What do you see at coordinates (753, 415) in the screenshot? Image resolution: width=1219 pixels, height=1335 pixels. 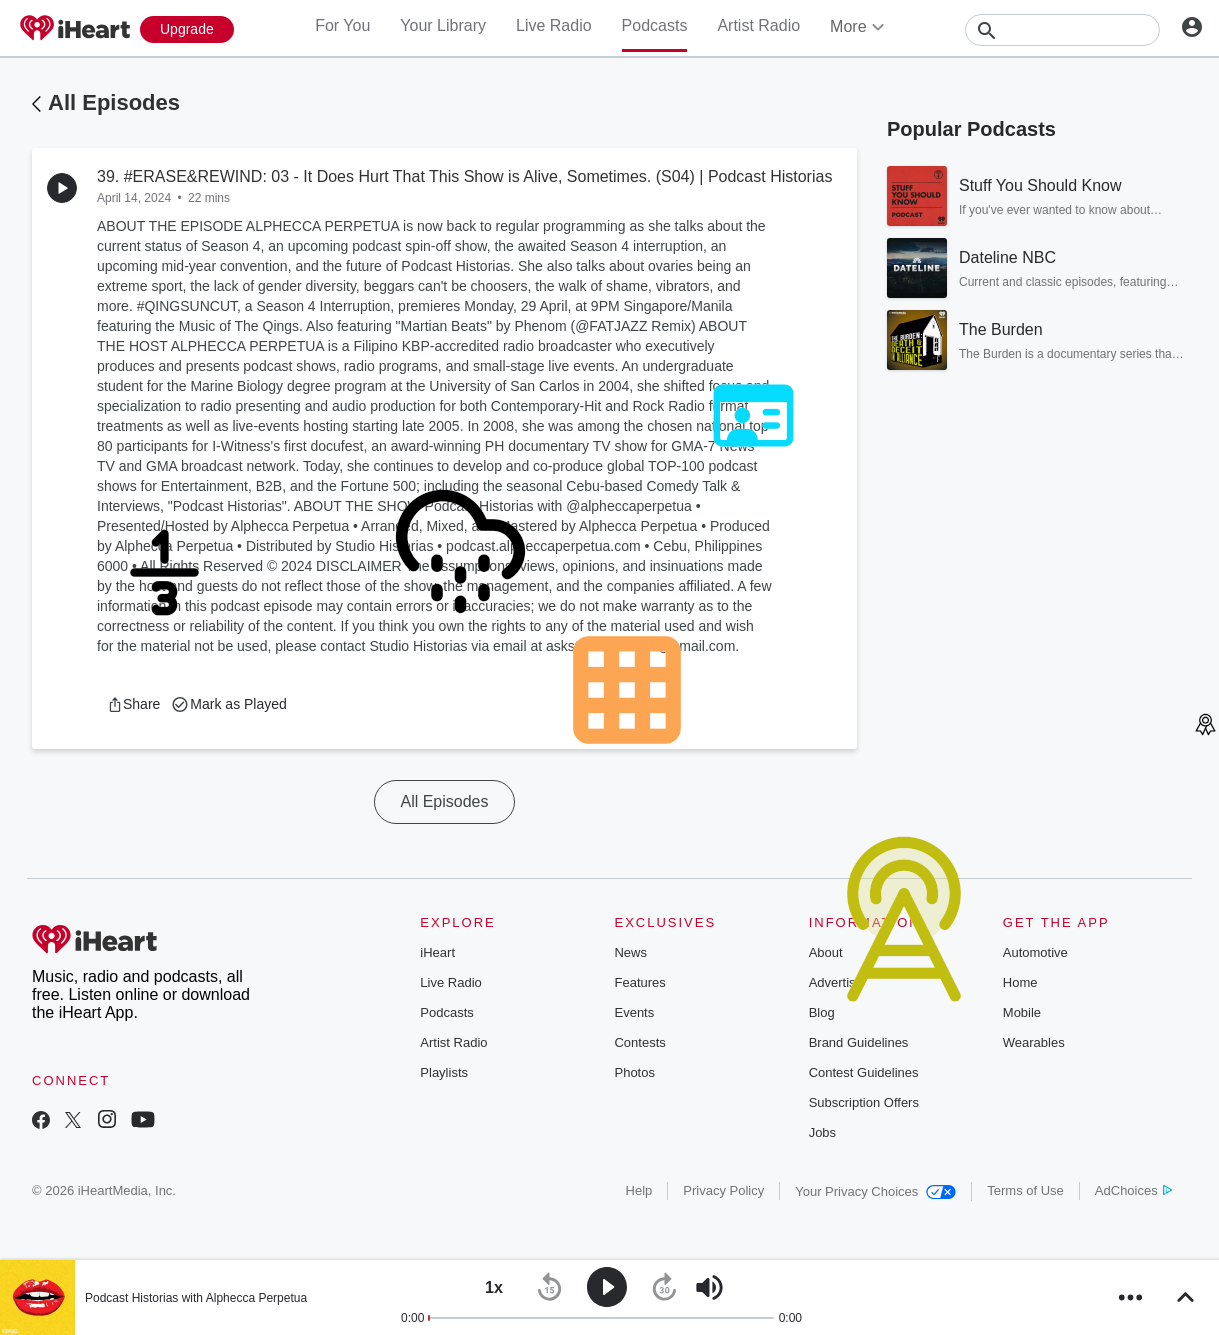 I see `view your profile or identification details` at bounding box center [753, 415].